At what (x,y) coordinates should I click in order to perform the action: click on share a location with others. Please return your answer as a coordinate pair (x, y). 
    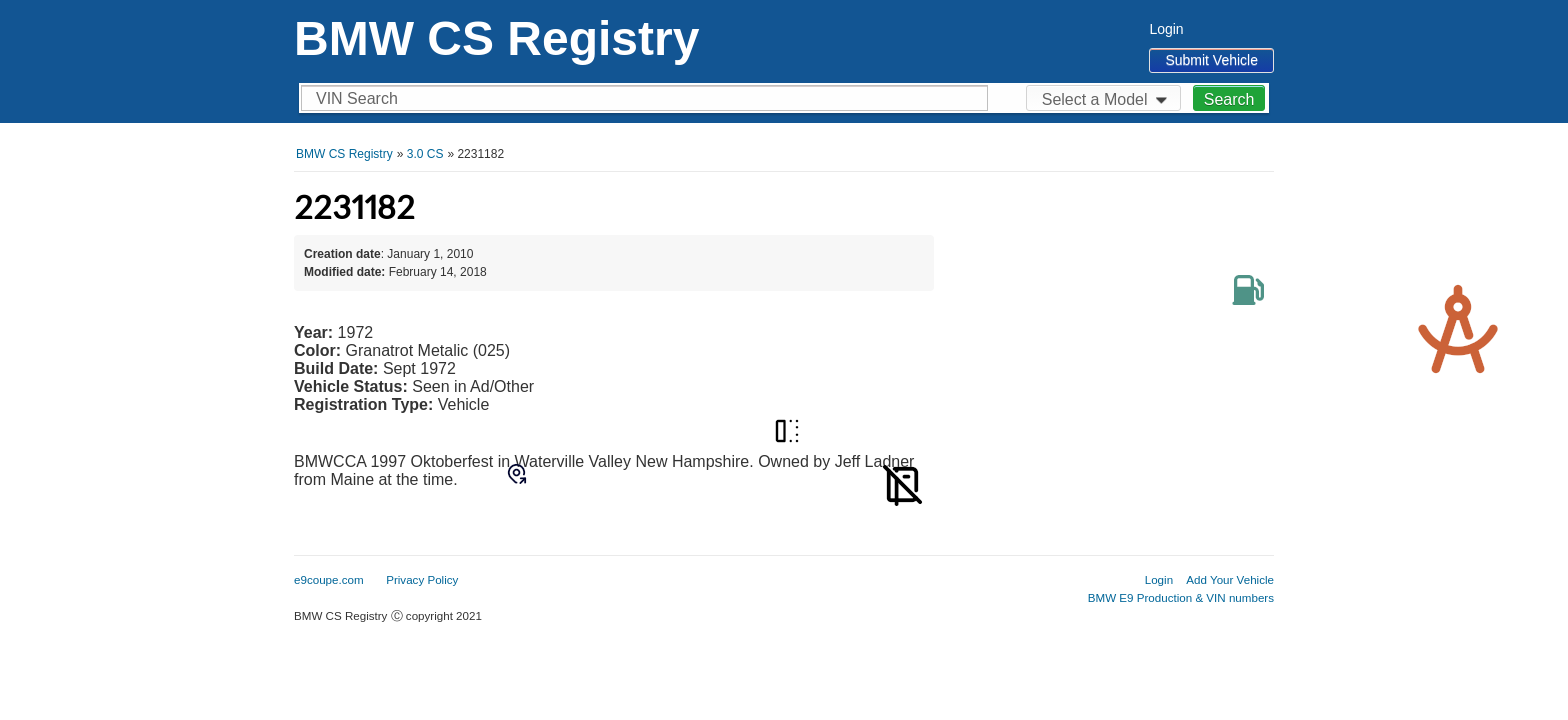
    Looking at the image, I should click on (516, 473).